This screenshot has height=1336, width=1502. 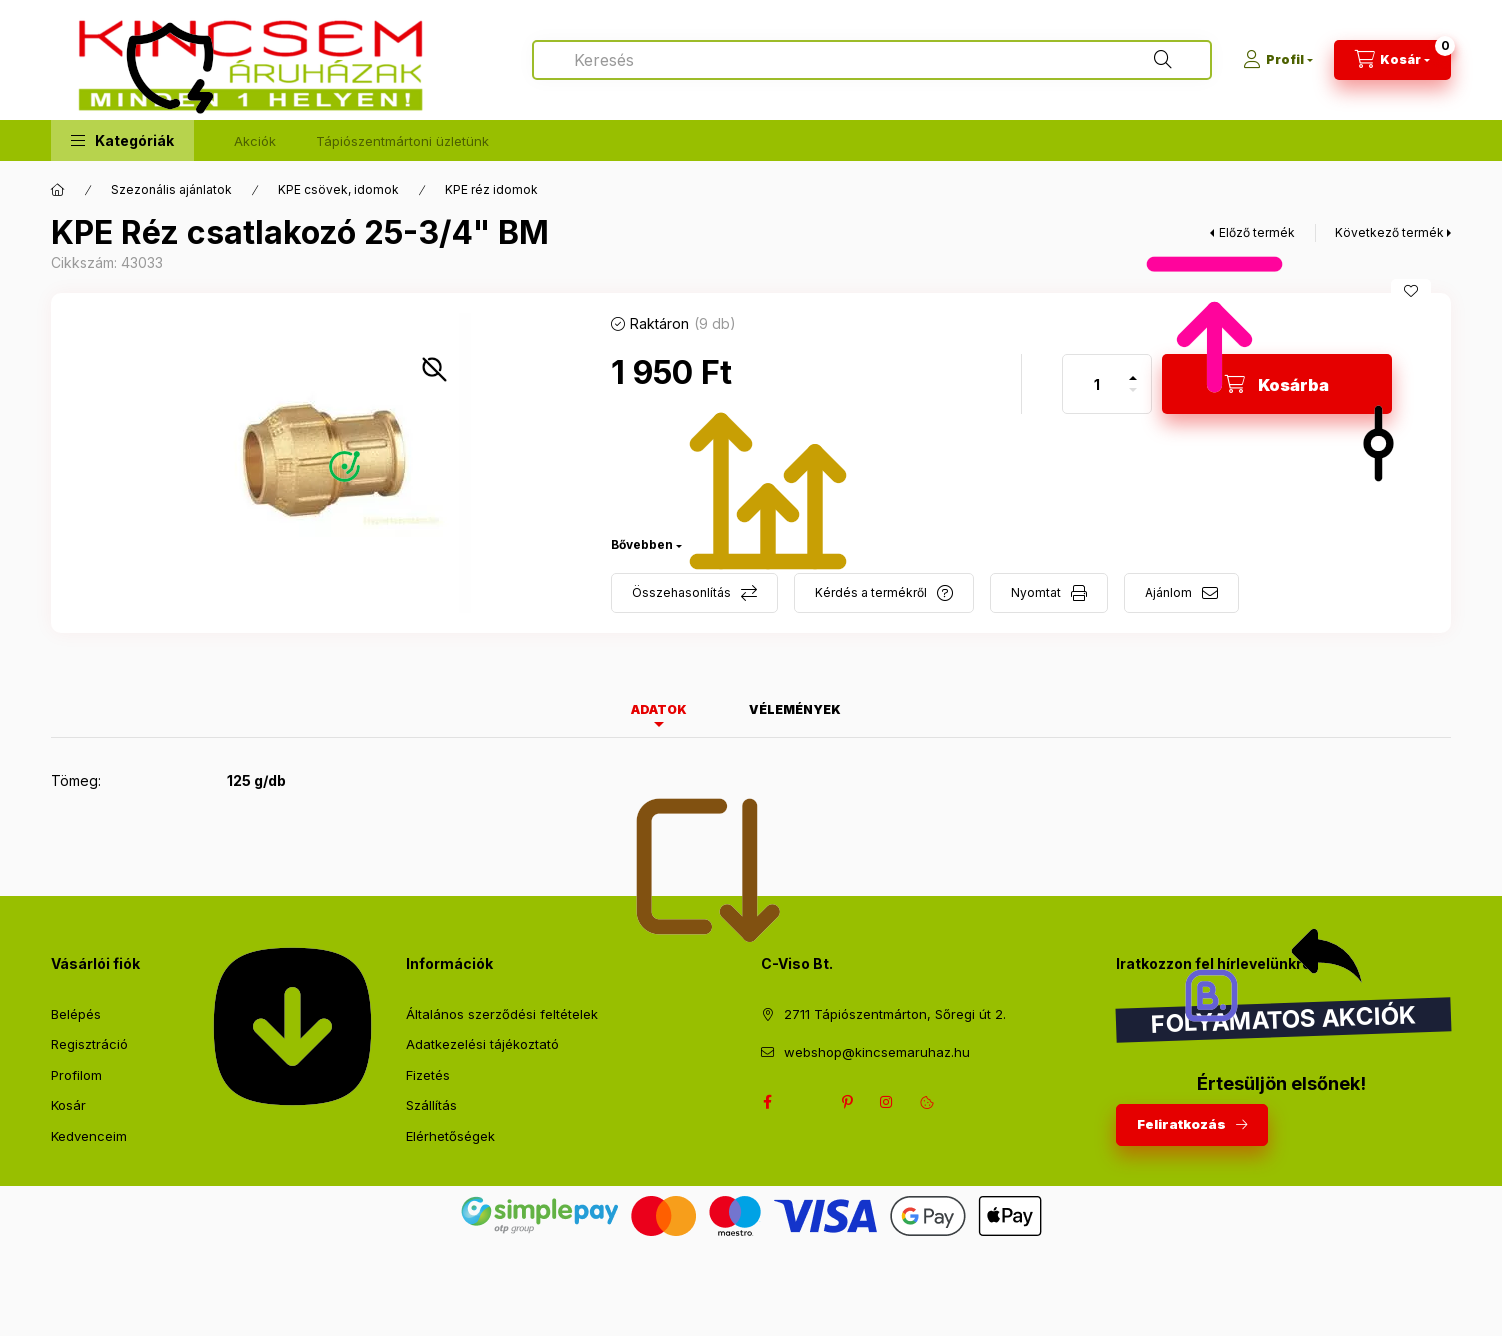 What do you see at coordinates (292, 1026) in the screenshot?
I see `download file or content` at bounding box center [292, 1026].